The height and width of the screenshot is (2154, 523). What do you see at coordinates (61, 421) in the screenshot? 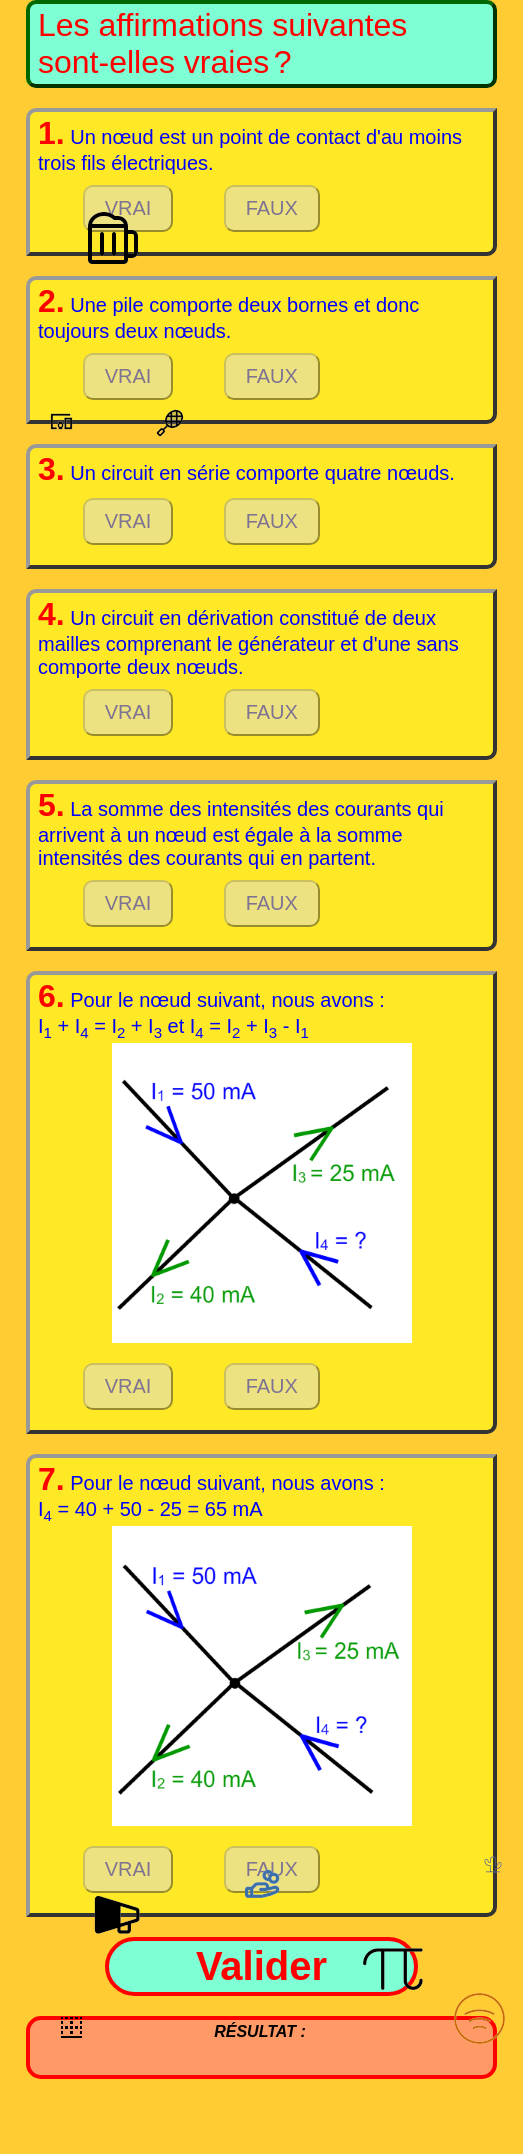
I see `view connected devices` at bounding box center [61, 421].